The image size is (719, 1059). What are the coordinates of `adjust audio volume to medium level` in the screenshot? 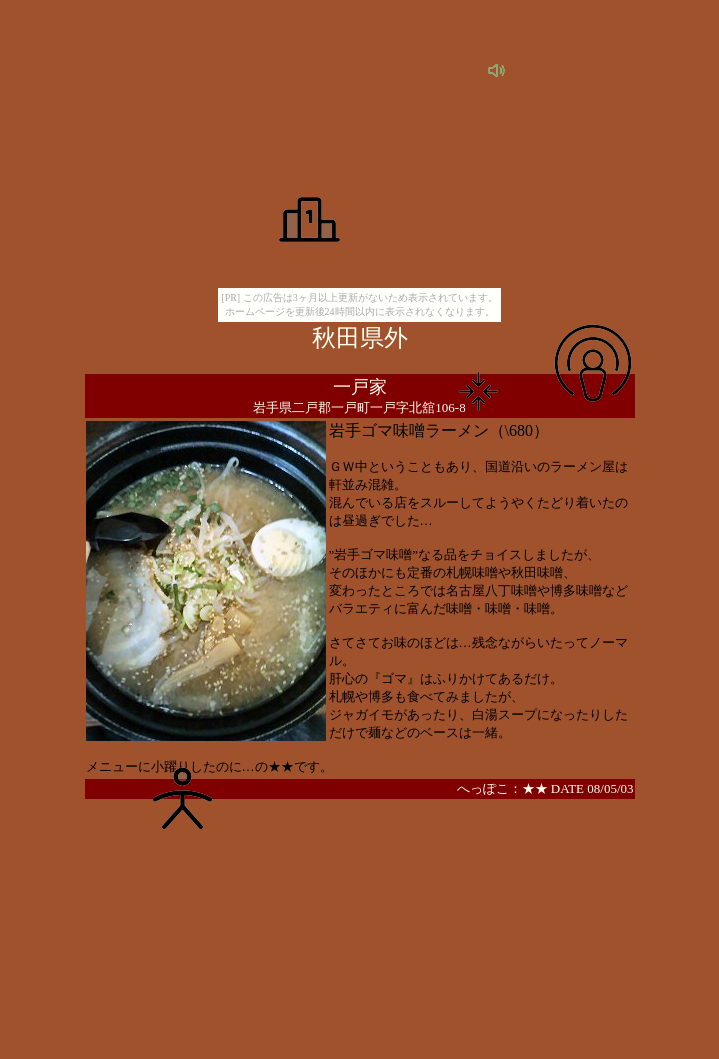 It's located at (496, 70).